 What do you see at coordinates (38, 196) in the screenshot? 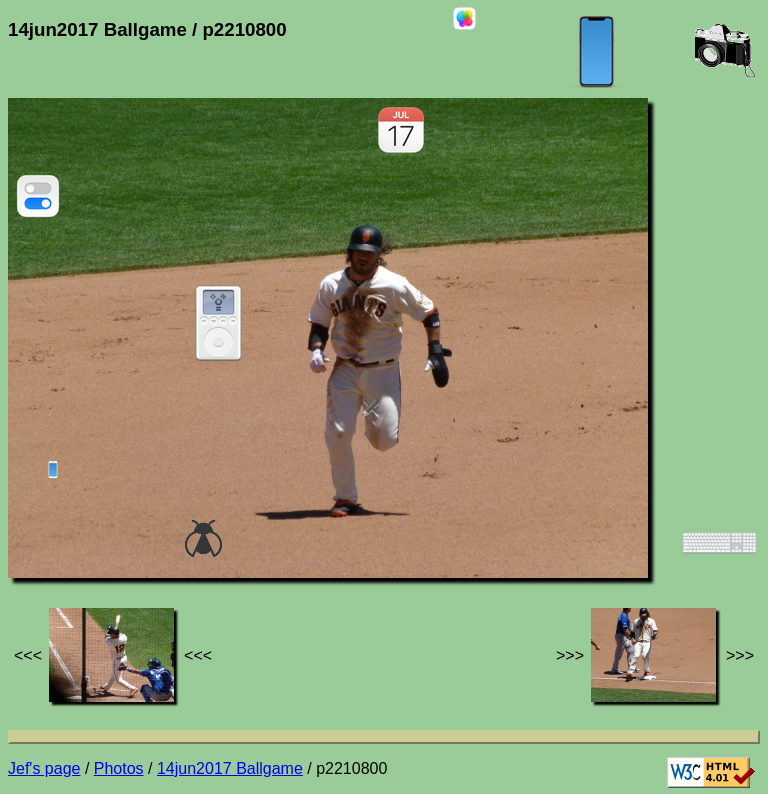
I see `open control center to adjust system settings` at bounding box center [38, 196].